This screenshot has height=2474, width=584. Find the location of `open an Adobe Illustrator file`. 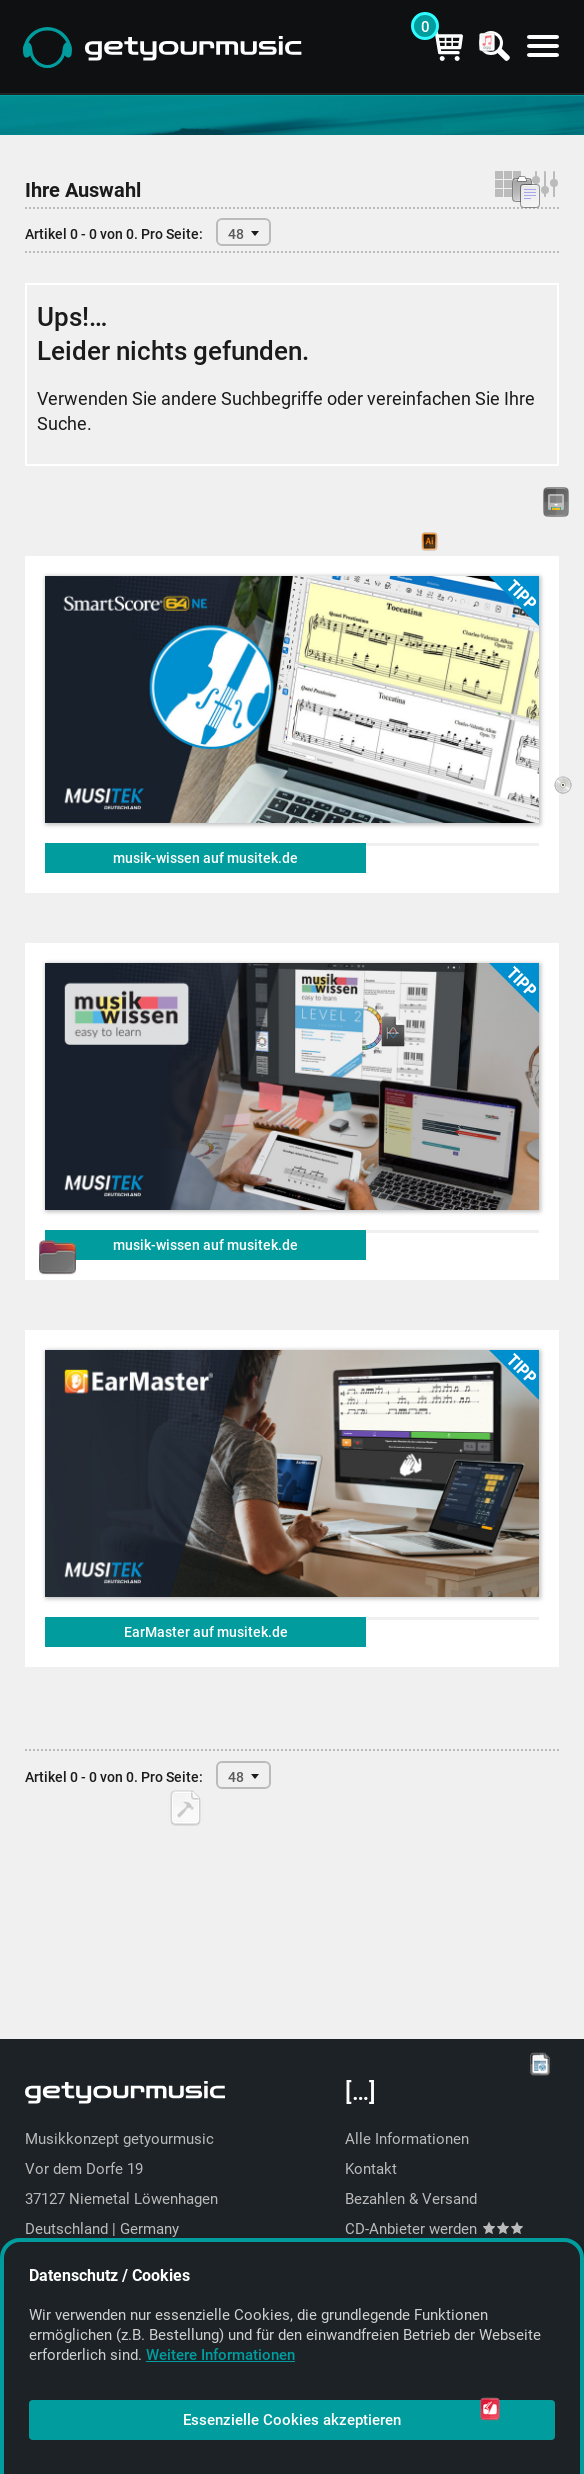

open an Adobe Illustrator file is located at coordinates (429, 541).